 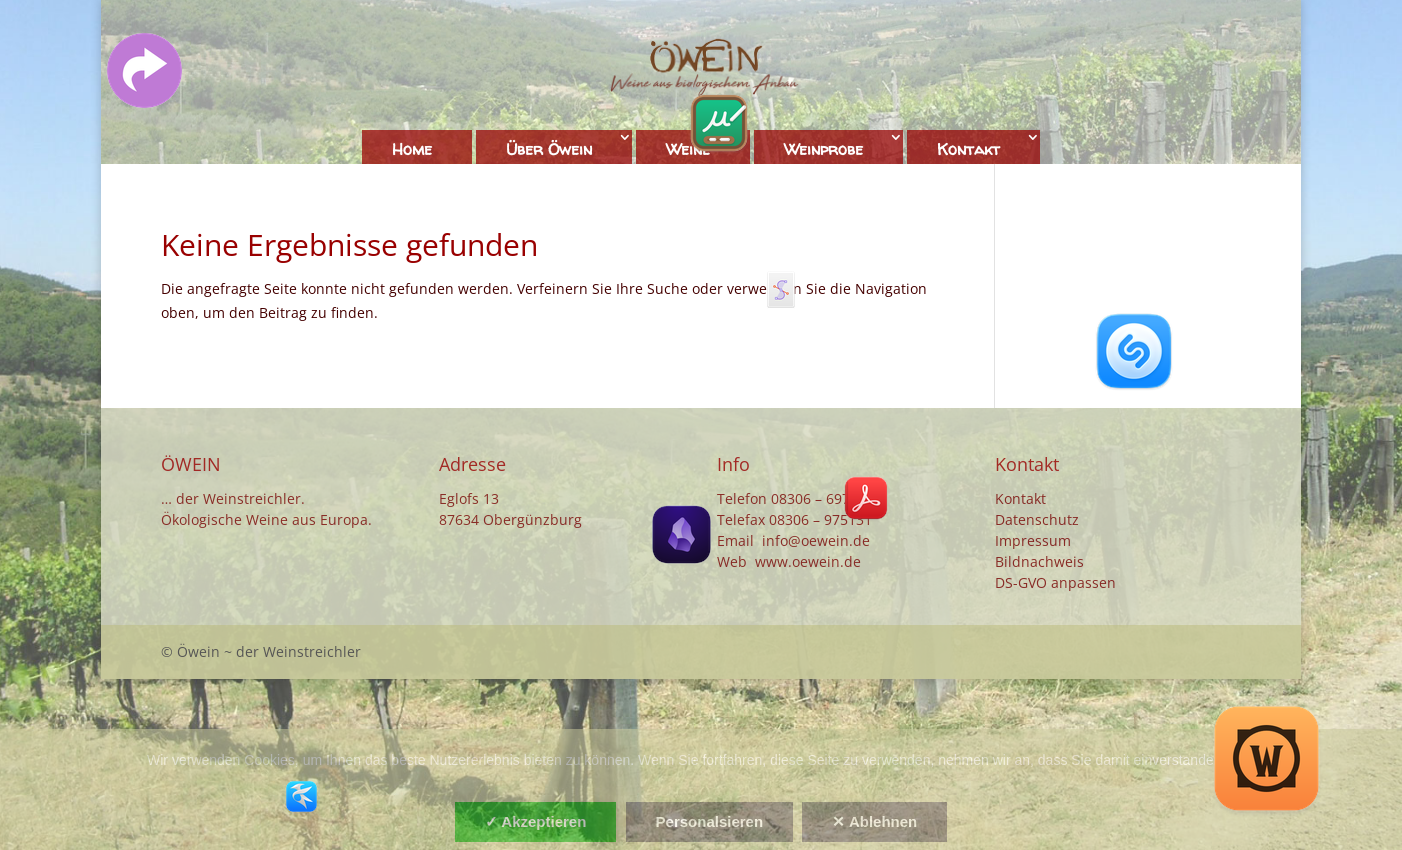 What do you see at coordinates (866, 498) in the screenshot?
I see `open adobe acrobat reader` at bounding box center [866, 498].